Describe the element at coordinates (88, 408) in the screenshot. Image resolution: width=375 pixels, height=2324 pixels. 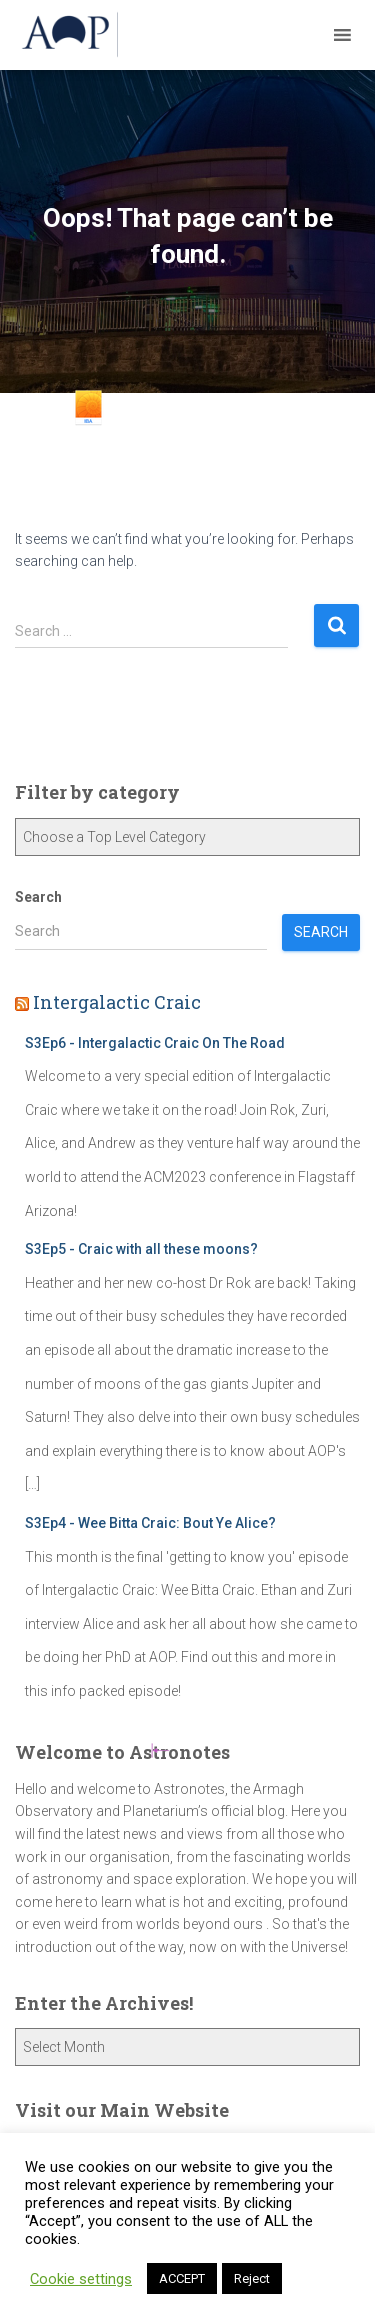
I see `open an iBooks Author document` at that location.